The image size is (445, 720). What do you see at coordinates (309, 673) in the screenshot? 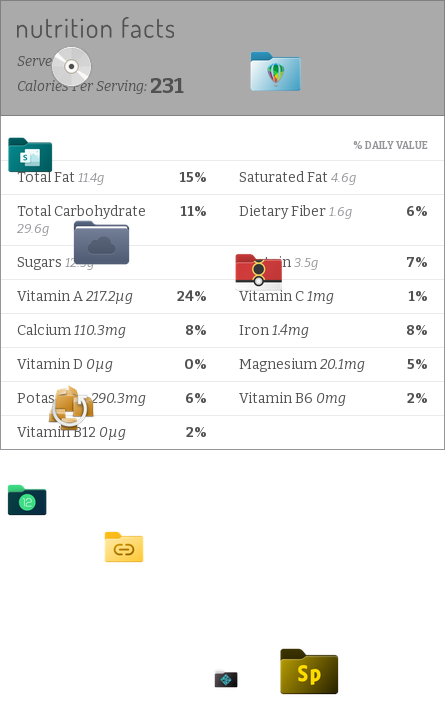
I see `open folder containing adobe spark projects` at bounding box center [309, 673].